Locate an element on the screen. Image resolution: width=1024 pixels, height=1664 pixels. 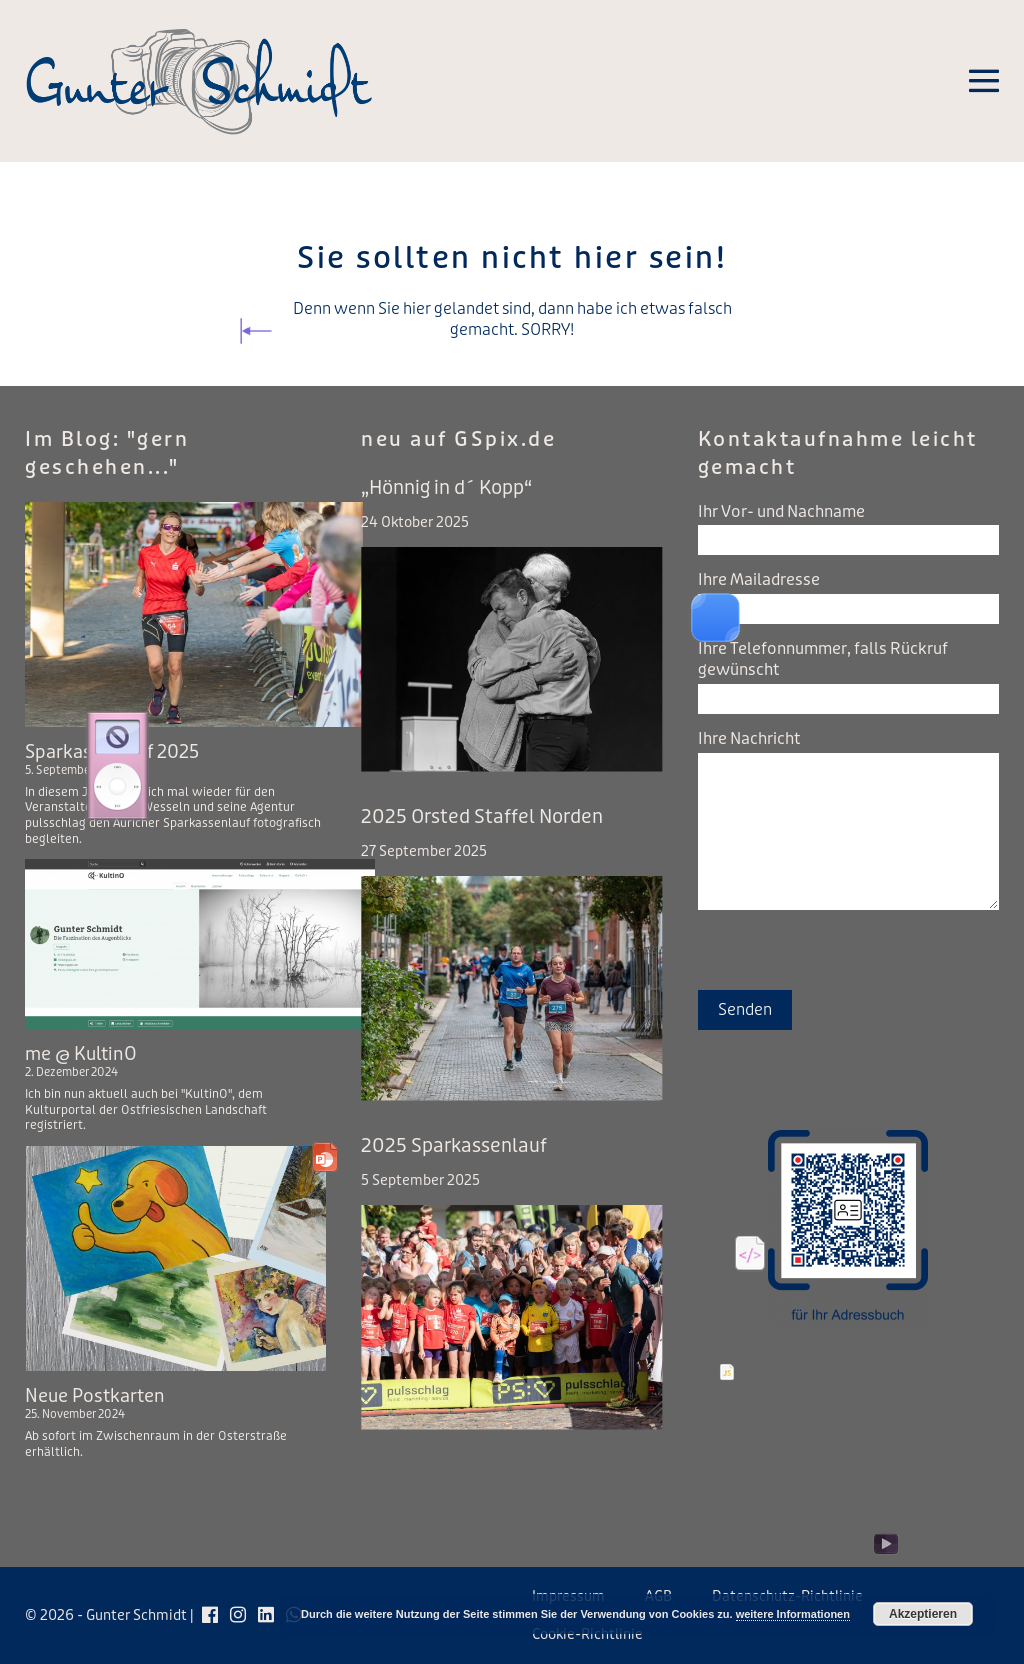
video file type indicator is located at coordinates (886, 1543).